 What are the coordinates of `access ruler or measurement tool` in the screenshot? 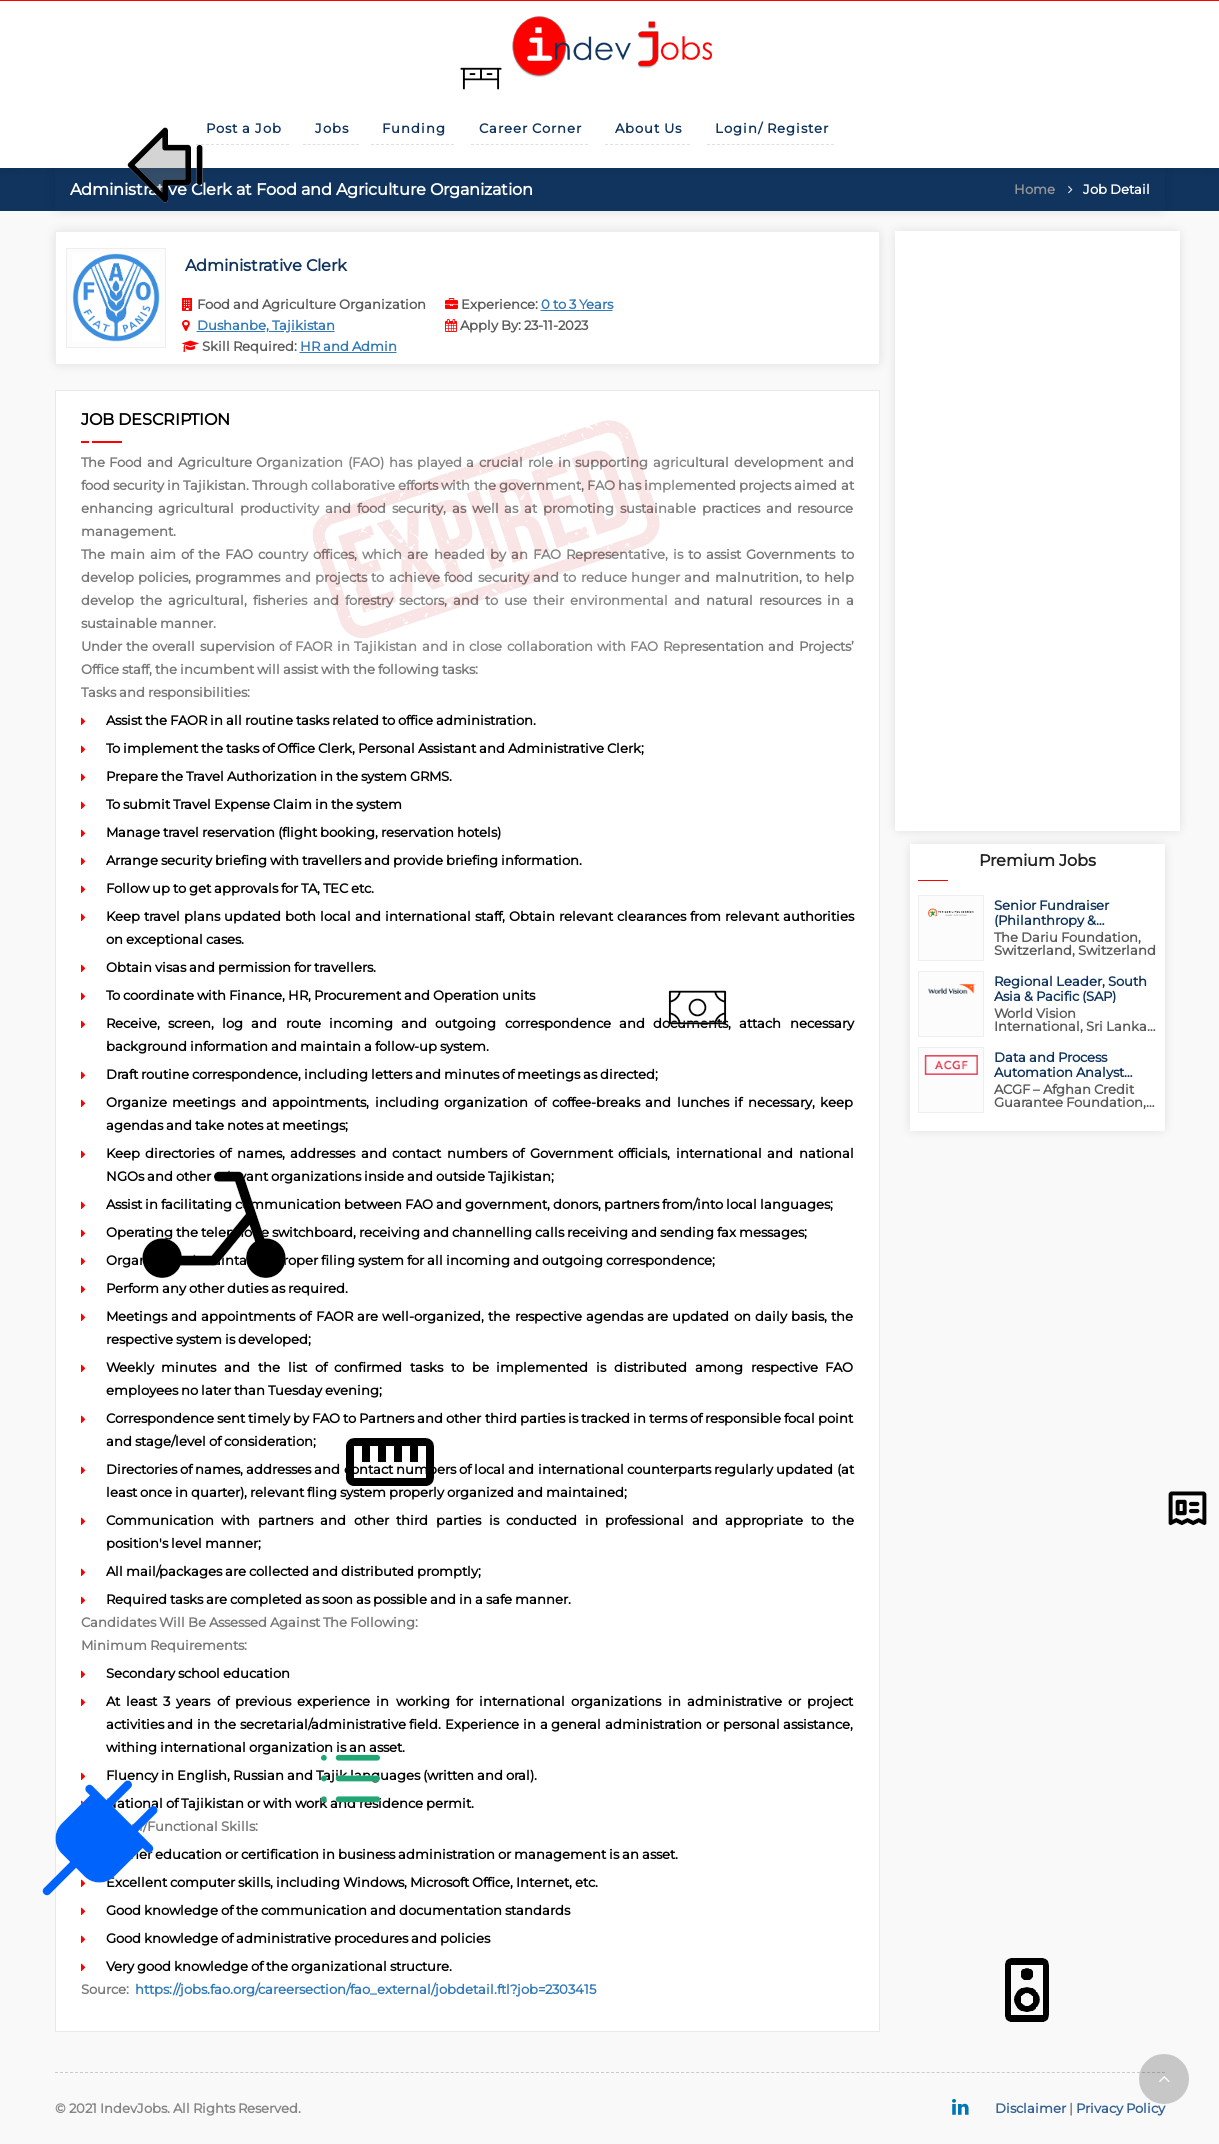 It's located at (390, 1462).